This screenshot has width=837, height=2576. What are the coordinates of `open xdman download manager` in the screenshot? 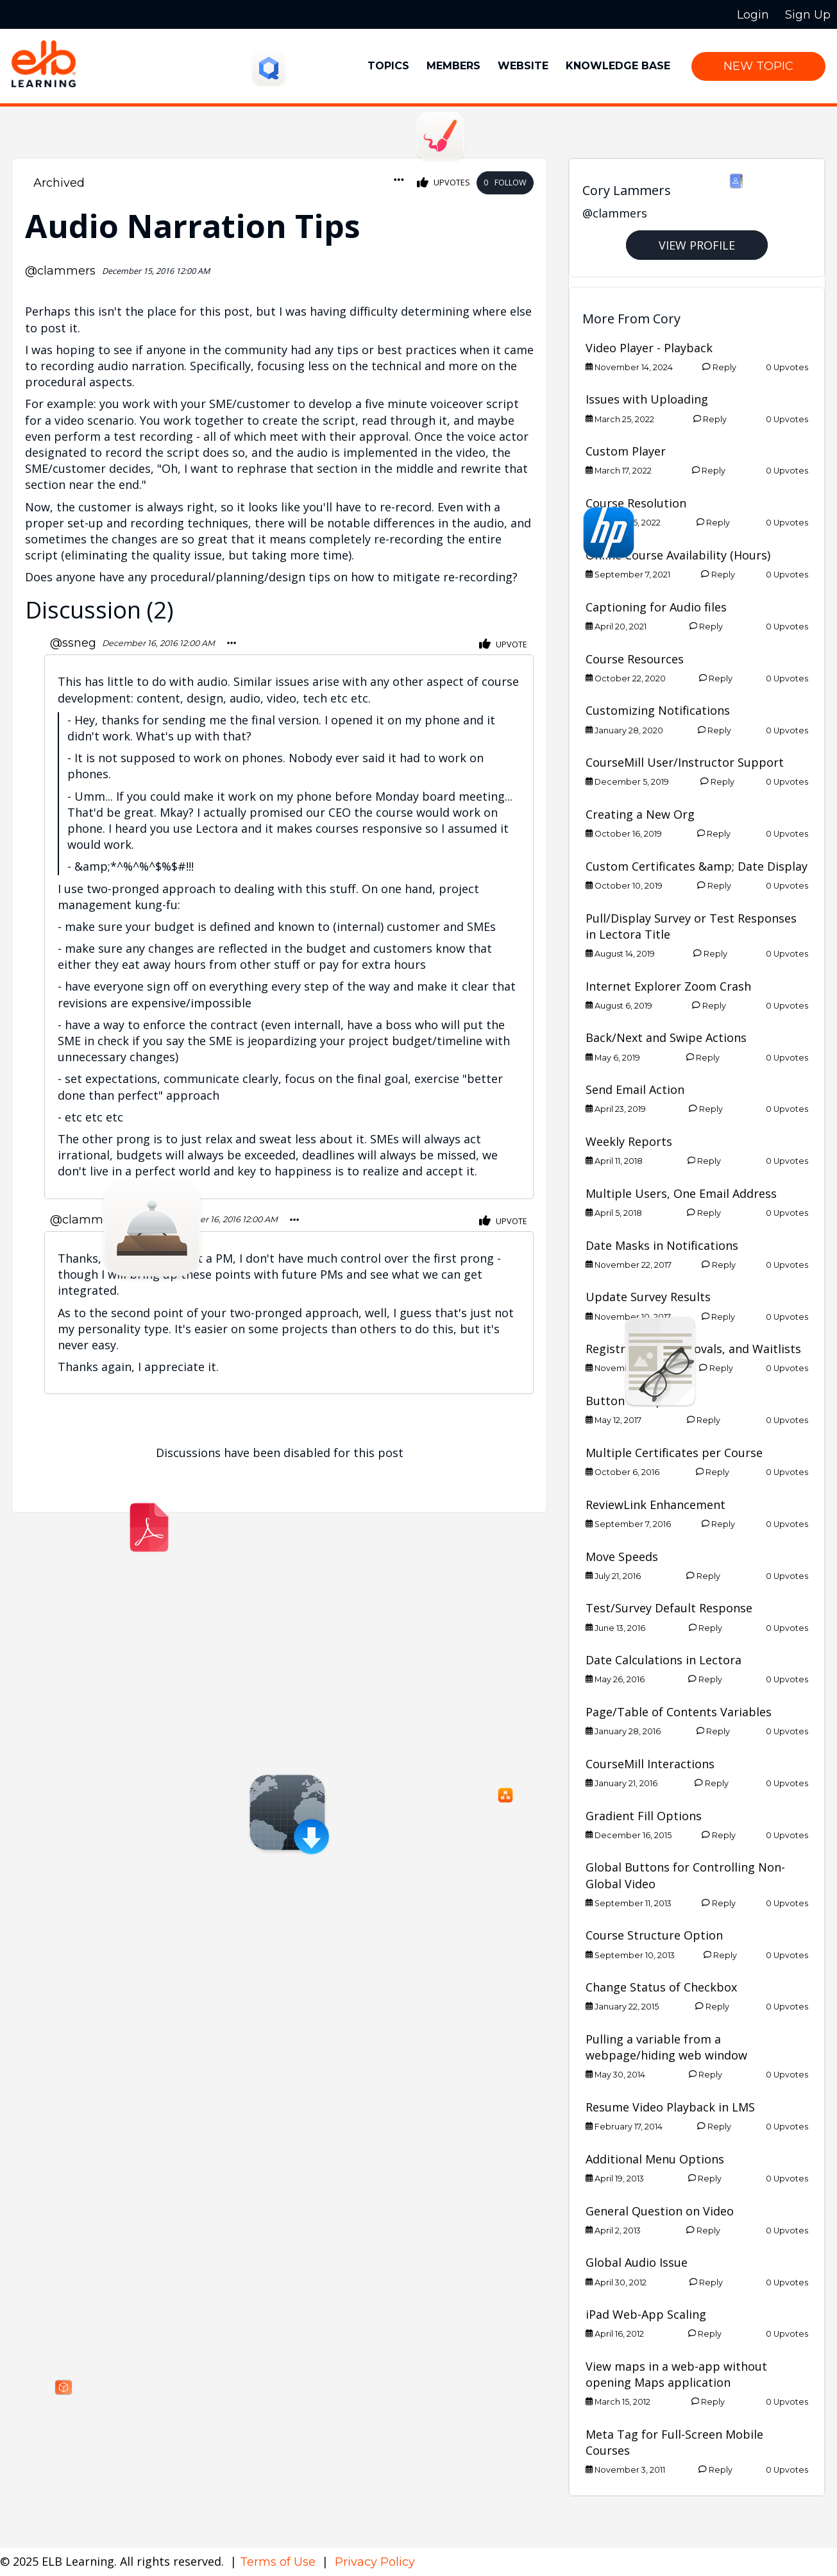 It's located at (287, 1813).